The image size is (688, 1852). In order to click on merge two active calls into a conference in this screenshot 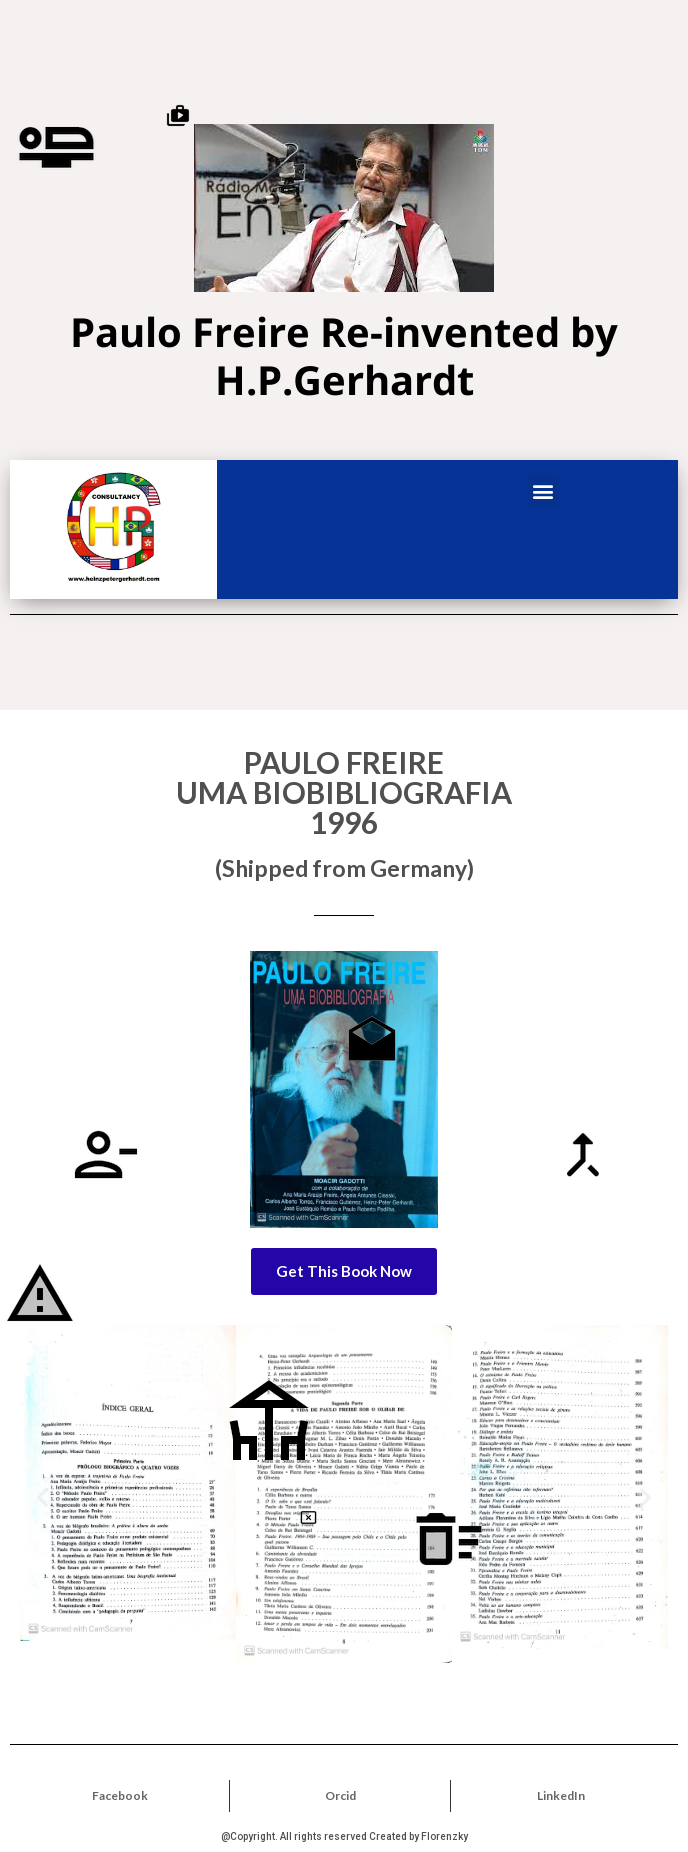, I will do `click(583, 1155)`.